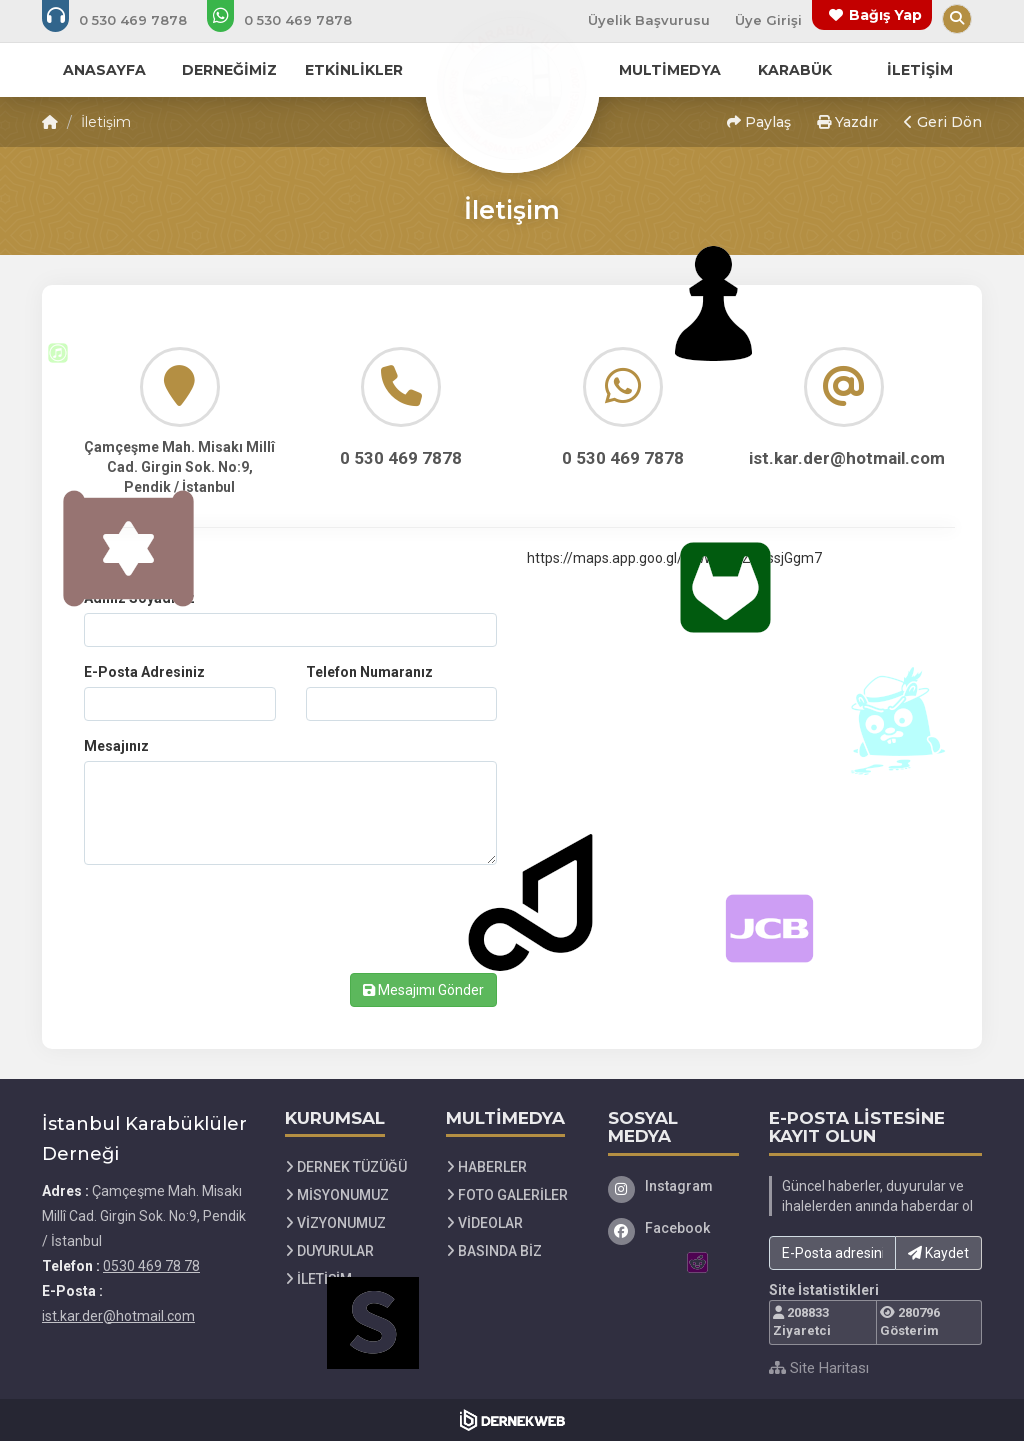 The width and height of the screenshot is (1024, 1441). What do you see at coordinates (128, 548) in the screenshot?
I see `access jewish religious texts or torah content` at bounding box center [128, 548].